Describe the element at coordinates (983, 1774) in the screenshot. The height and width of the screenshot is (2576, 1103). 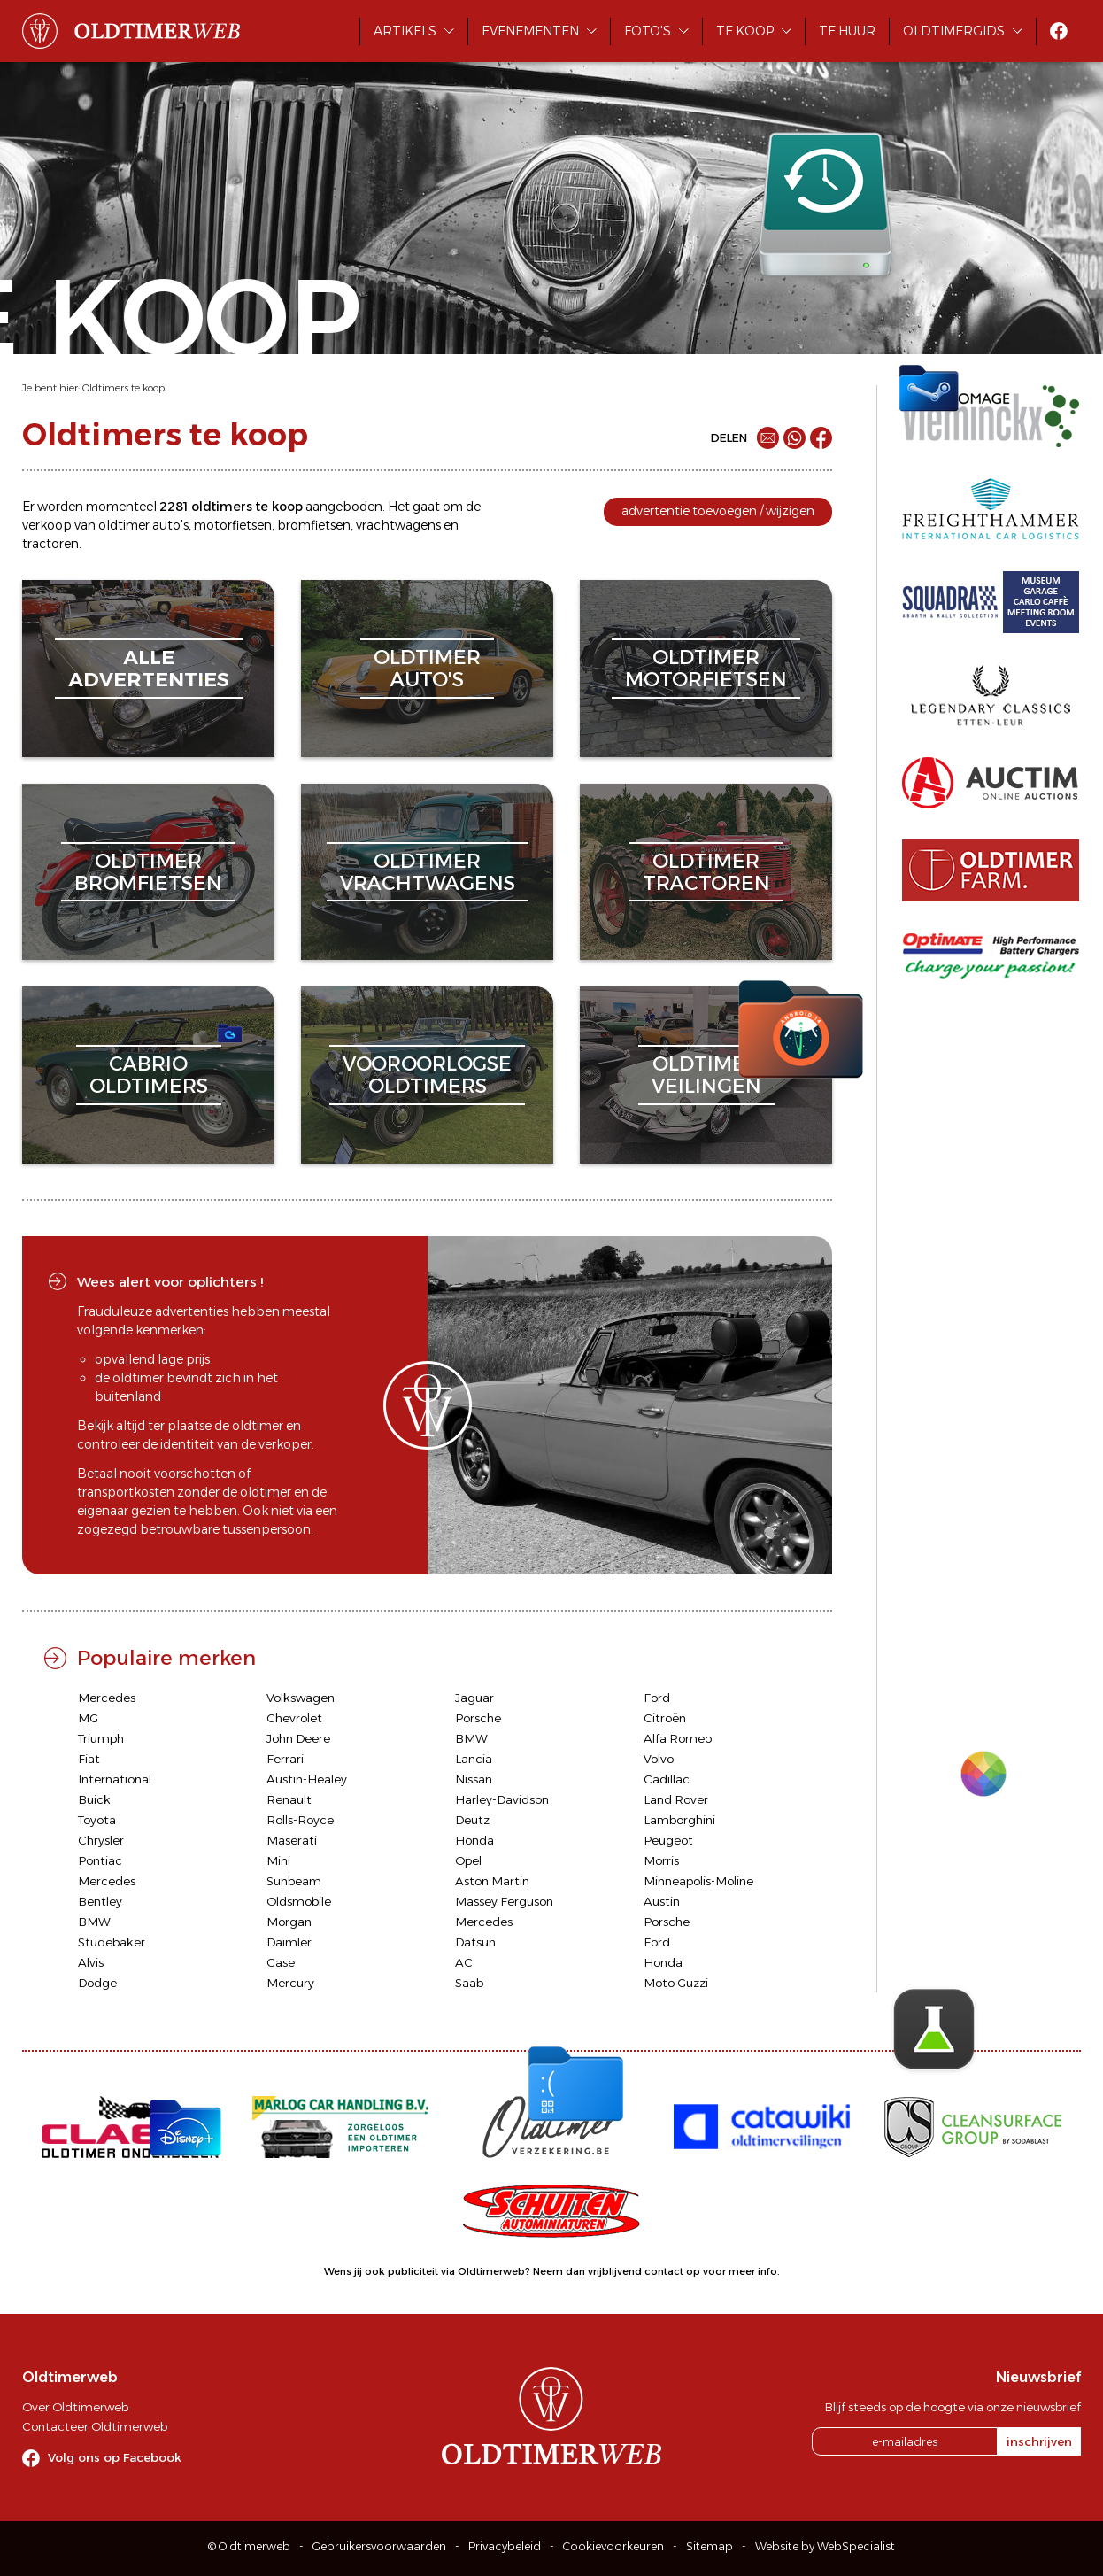
I see `open color picker tool` at that location.